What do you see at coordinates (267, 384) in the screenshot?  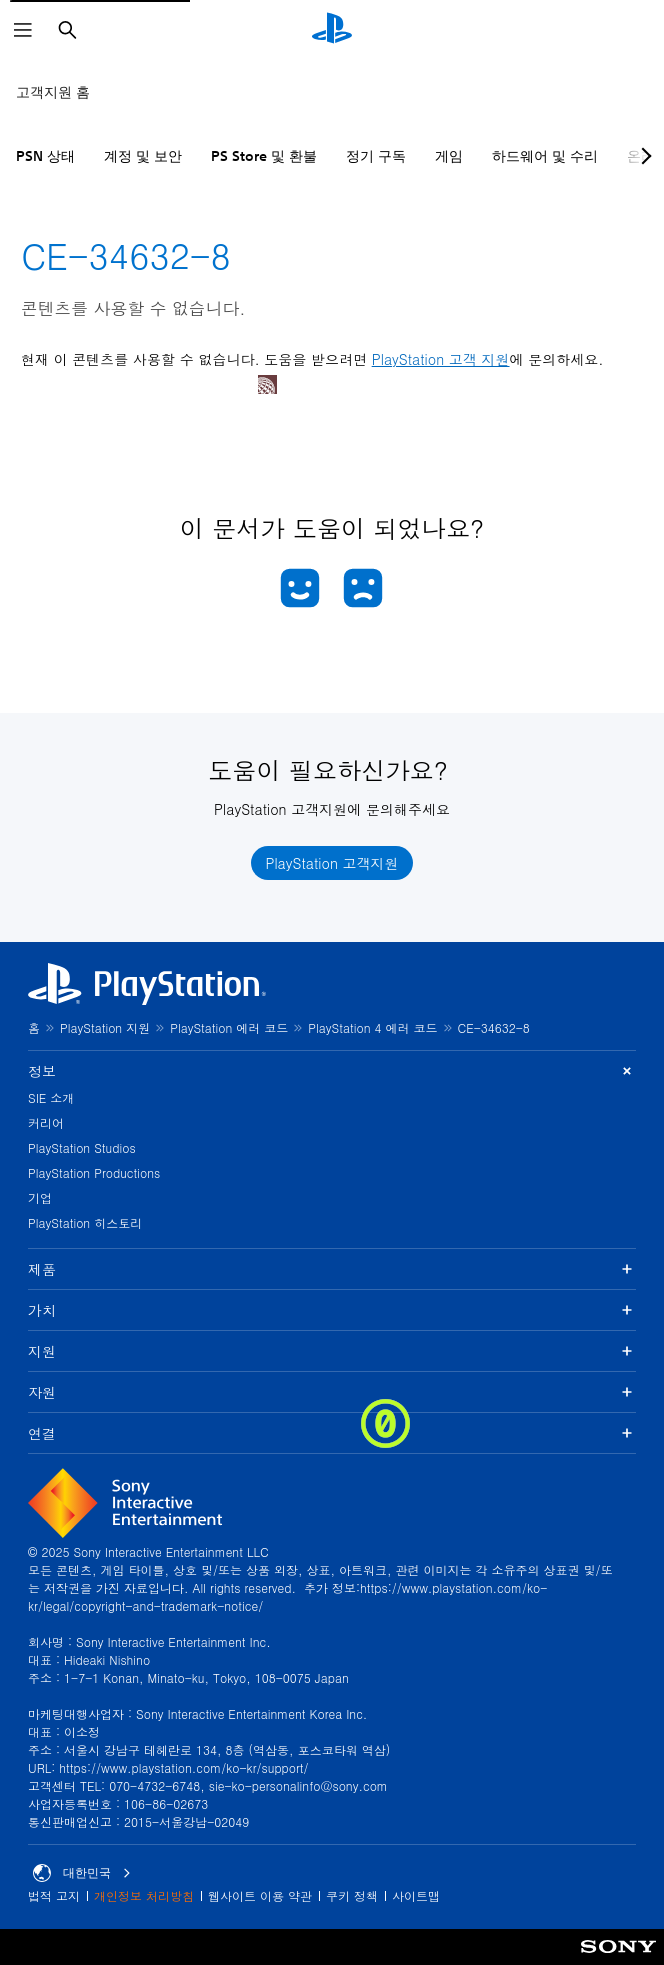 I see `united airlines app or website` at bounding box center [267, 384].